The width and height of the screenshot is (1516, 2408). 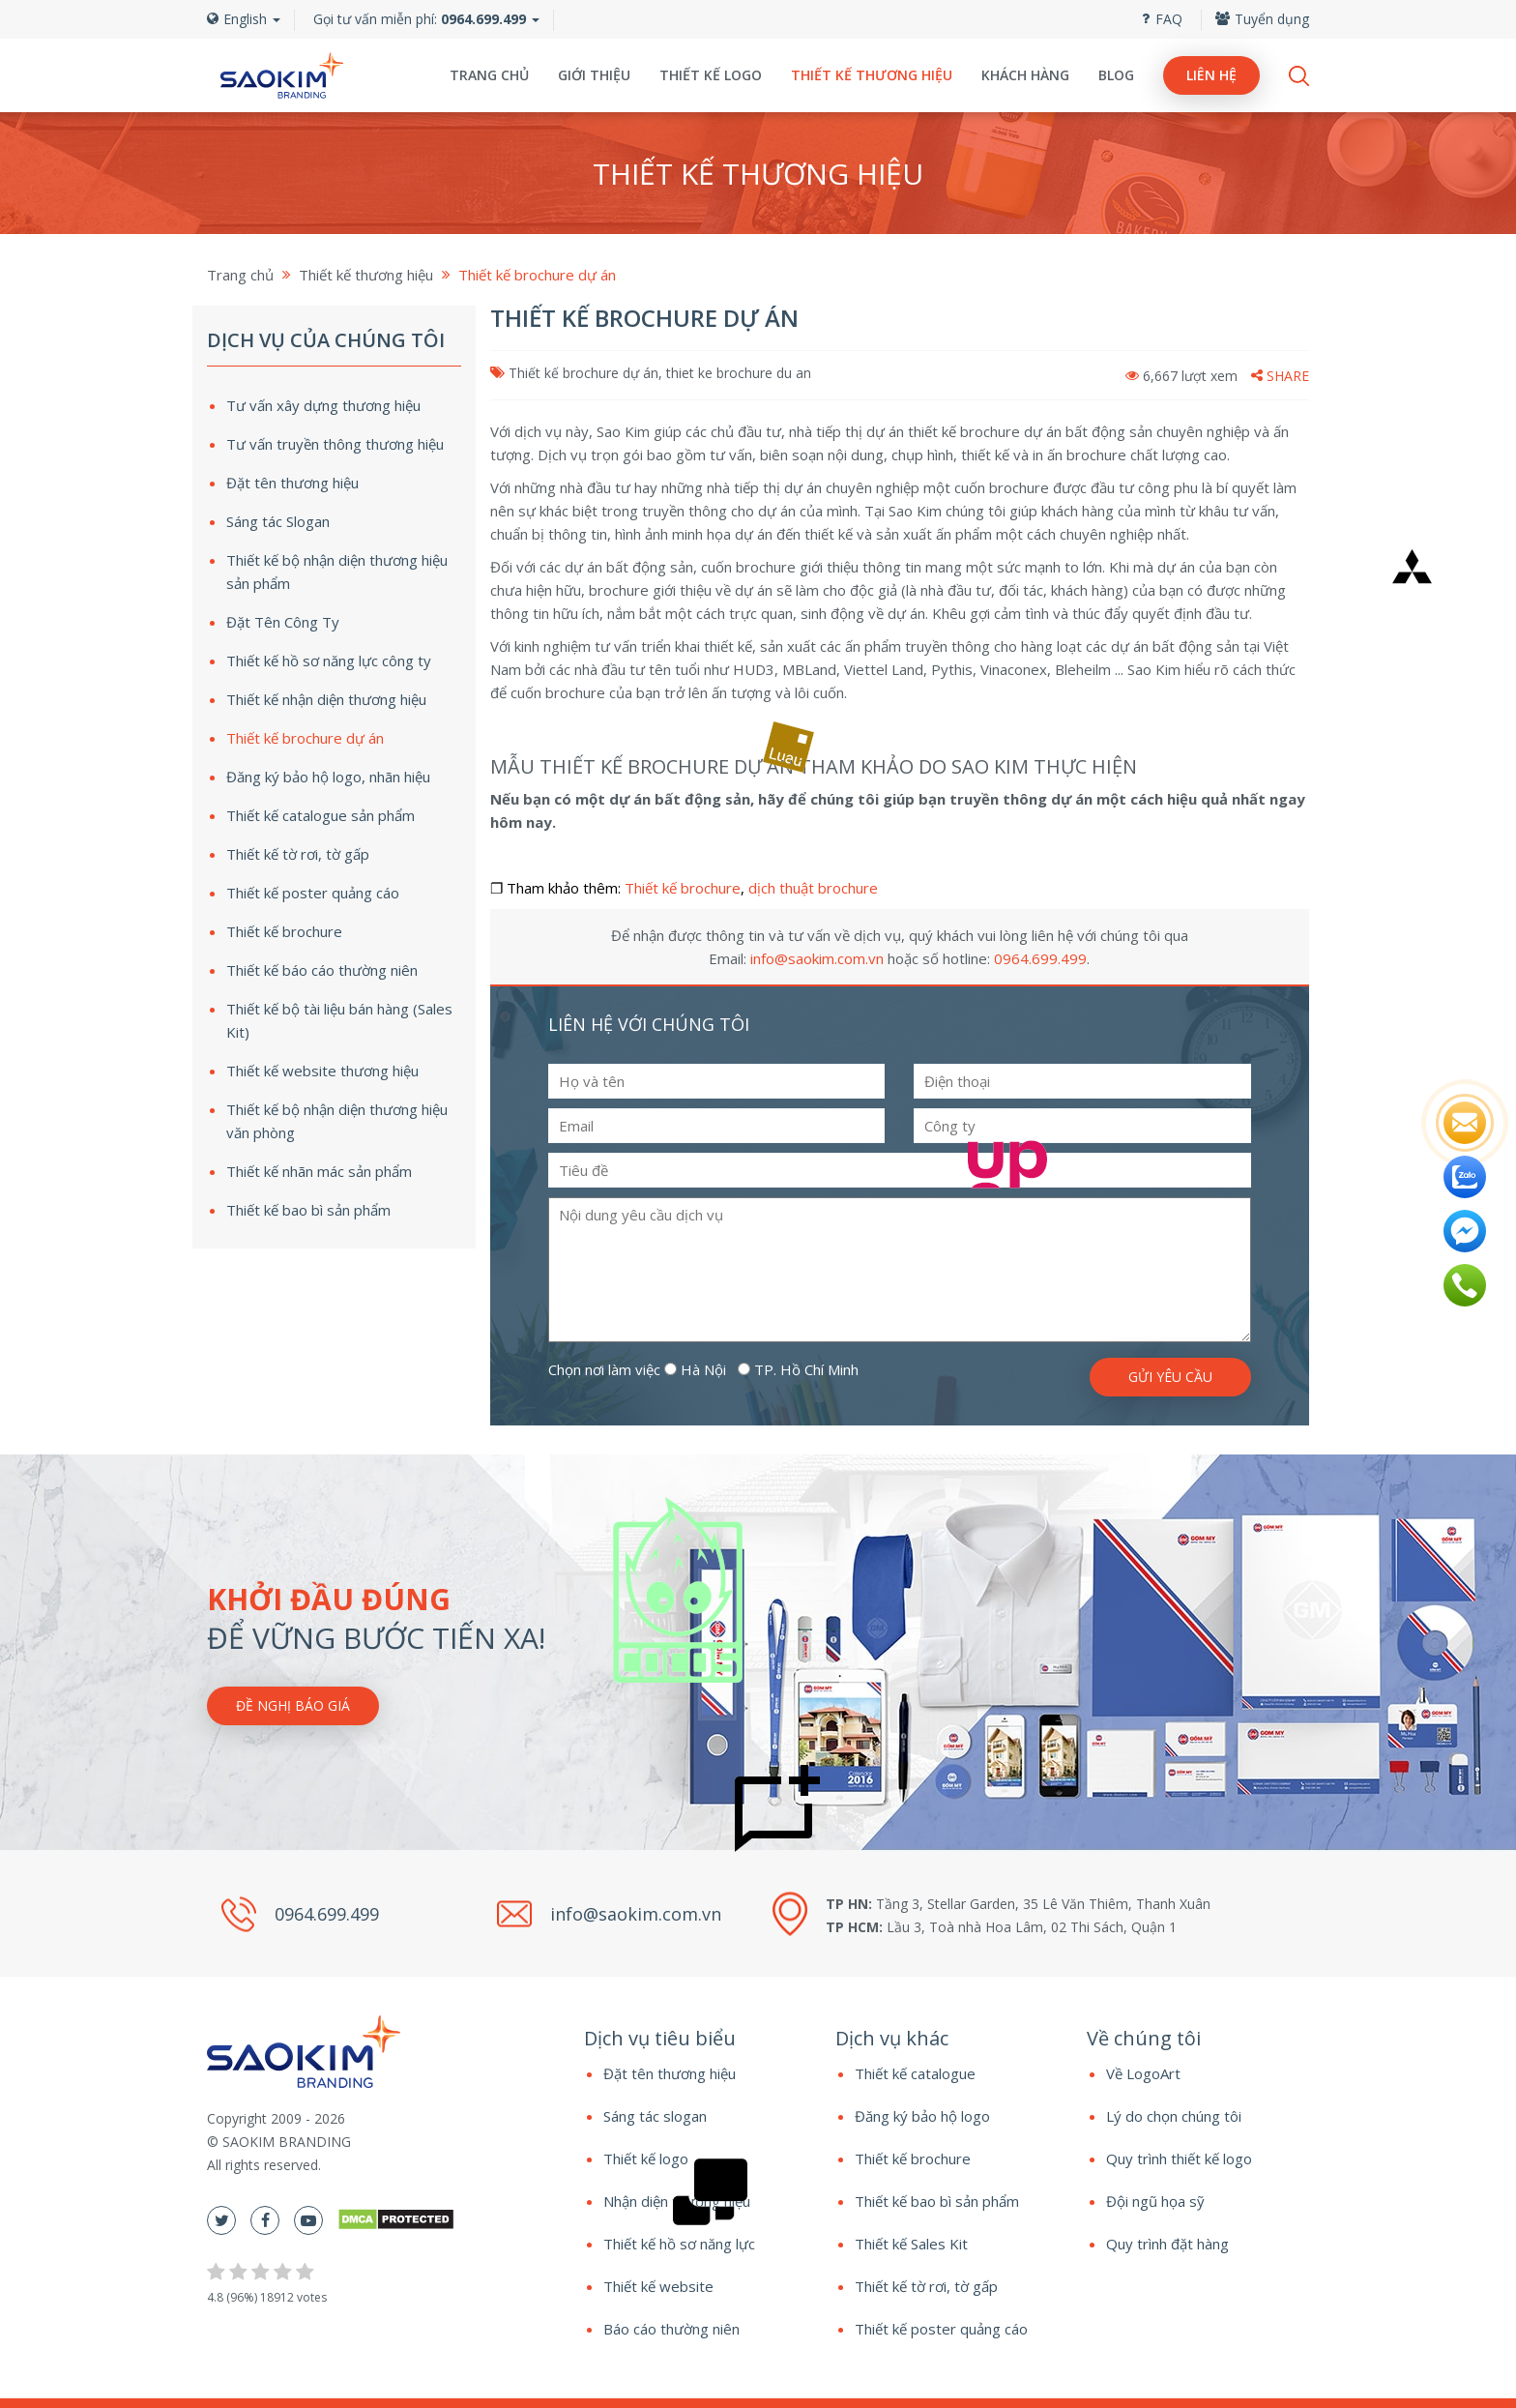 What do you see at coordinates (788, 747) in the screenshot?
I see `luau programming language logo` at bounding box center [788, 747].